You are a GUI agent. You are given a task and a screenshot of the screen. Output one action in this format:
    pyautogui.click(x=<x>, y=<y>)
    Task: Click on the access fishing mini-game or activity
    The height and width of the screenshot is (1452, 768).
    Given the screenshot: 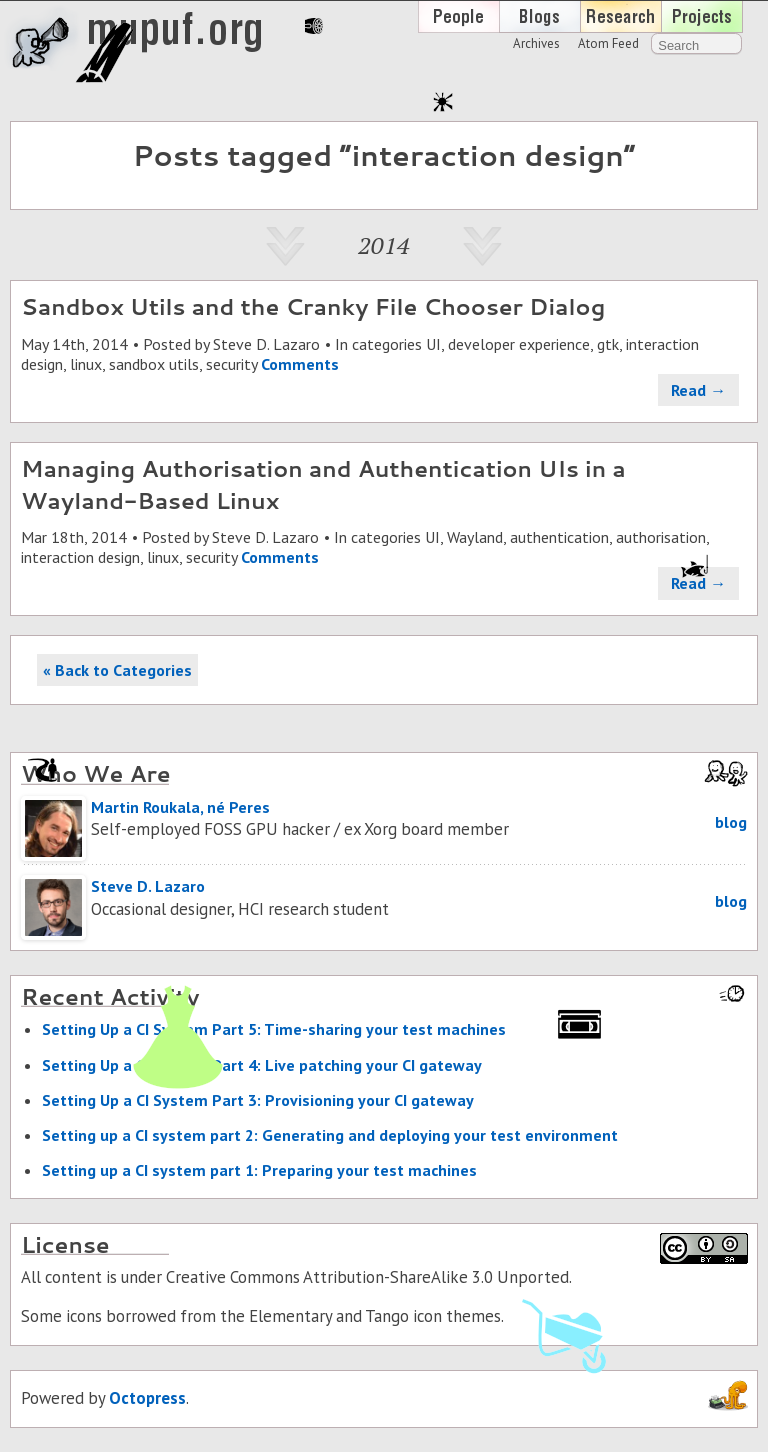 What is the action you would take?
    pyautogui.click(x=695, y=568)
    